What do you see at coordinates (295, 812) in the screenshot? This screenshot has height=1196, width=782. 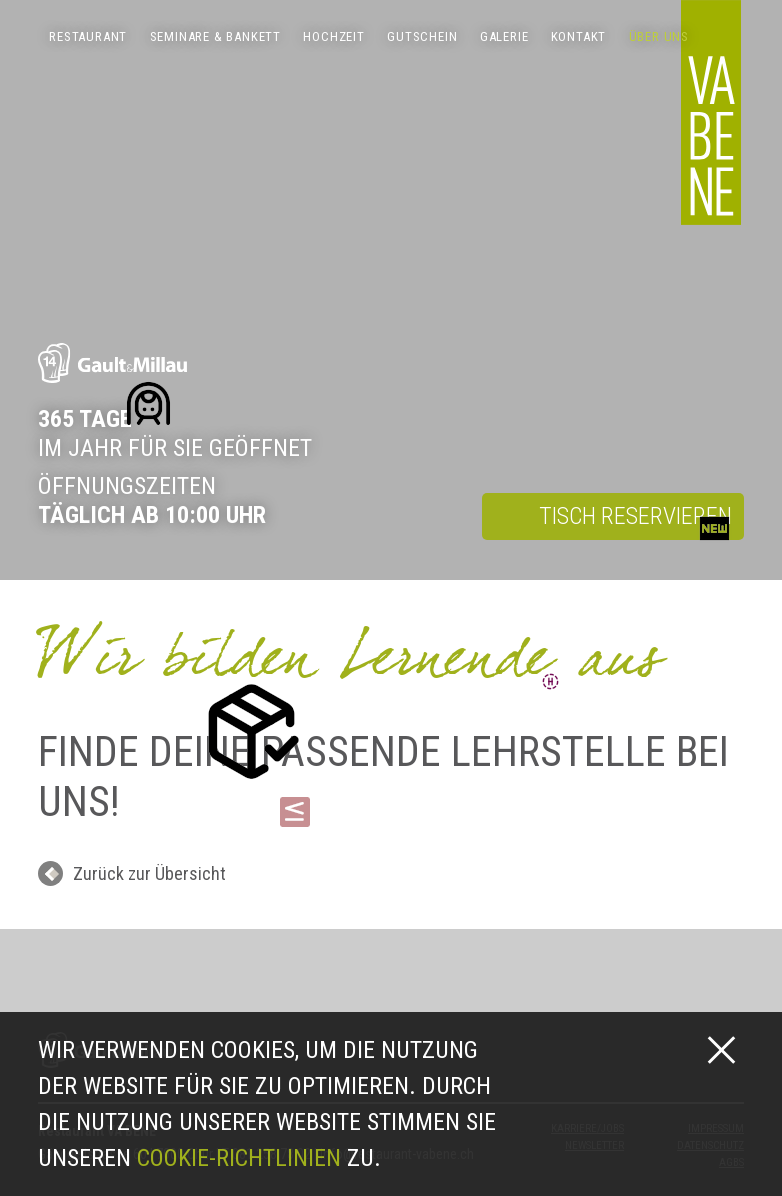 I see `less than or equal to comparison operator` at bounding box center [295, 812].